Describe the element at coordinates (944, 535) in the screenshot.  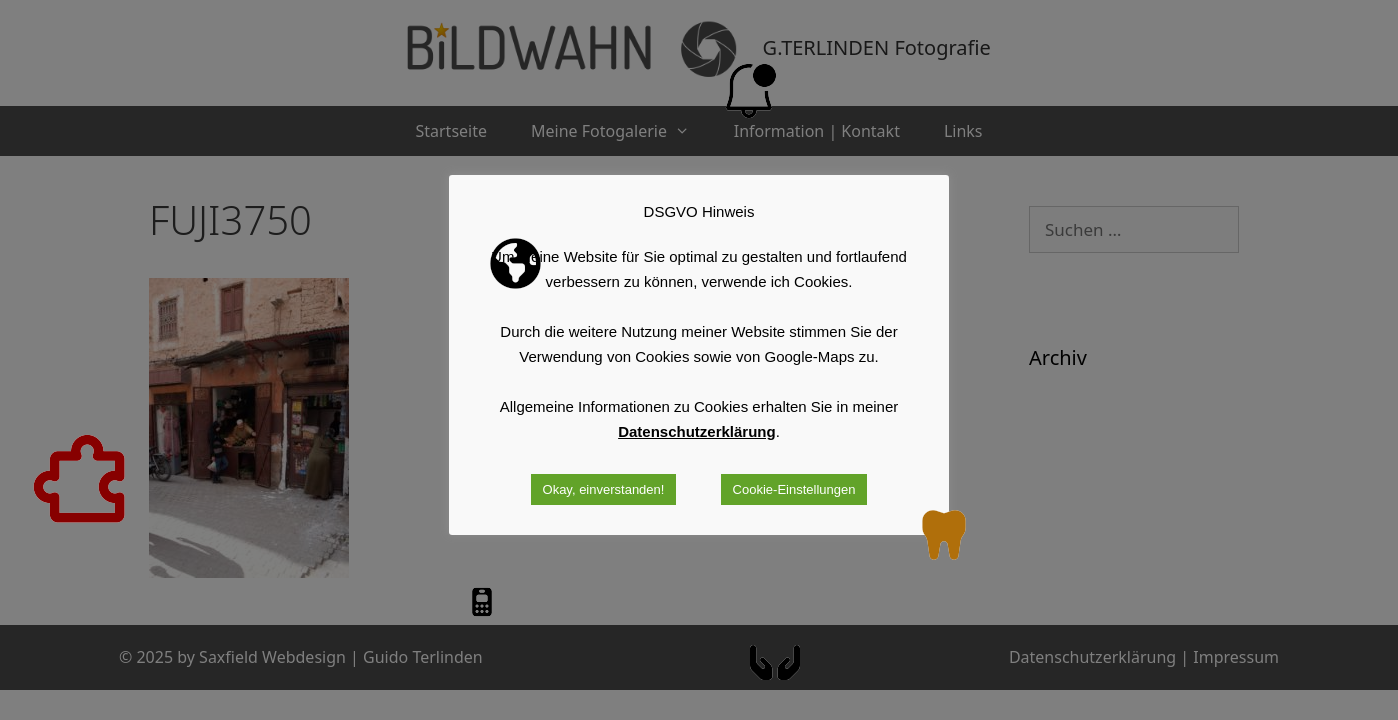
I see `access dental or oral health information` at that location.